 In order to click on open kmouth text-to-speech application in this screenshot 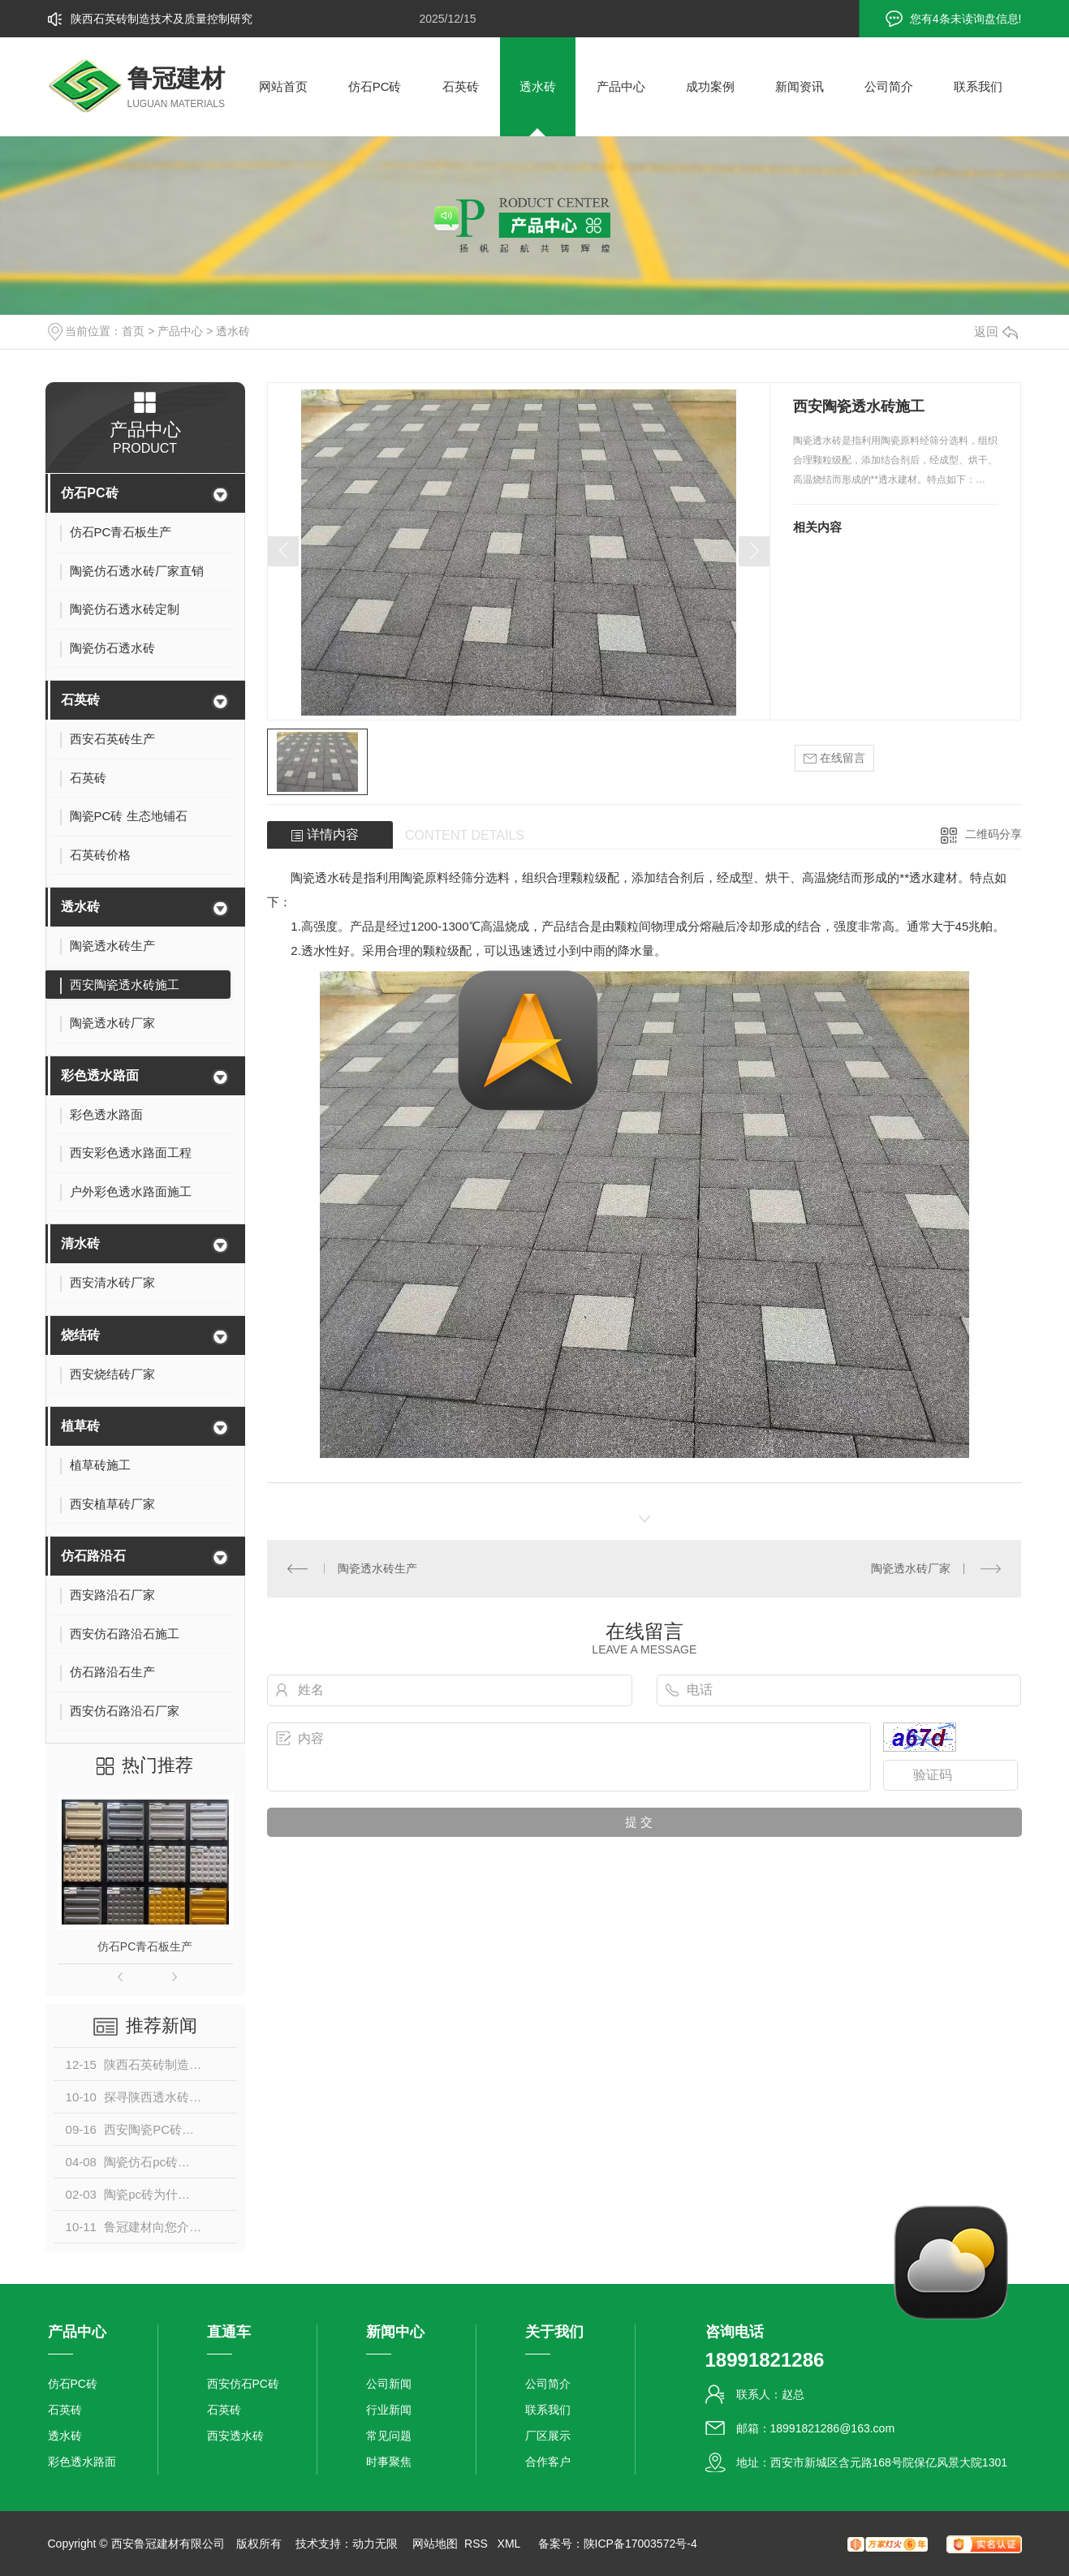, I will do `click(446, 218)`.